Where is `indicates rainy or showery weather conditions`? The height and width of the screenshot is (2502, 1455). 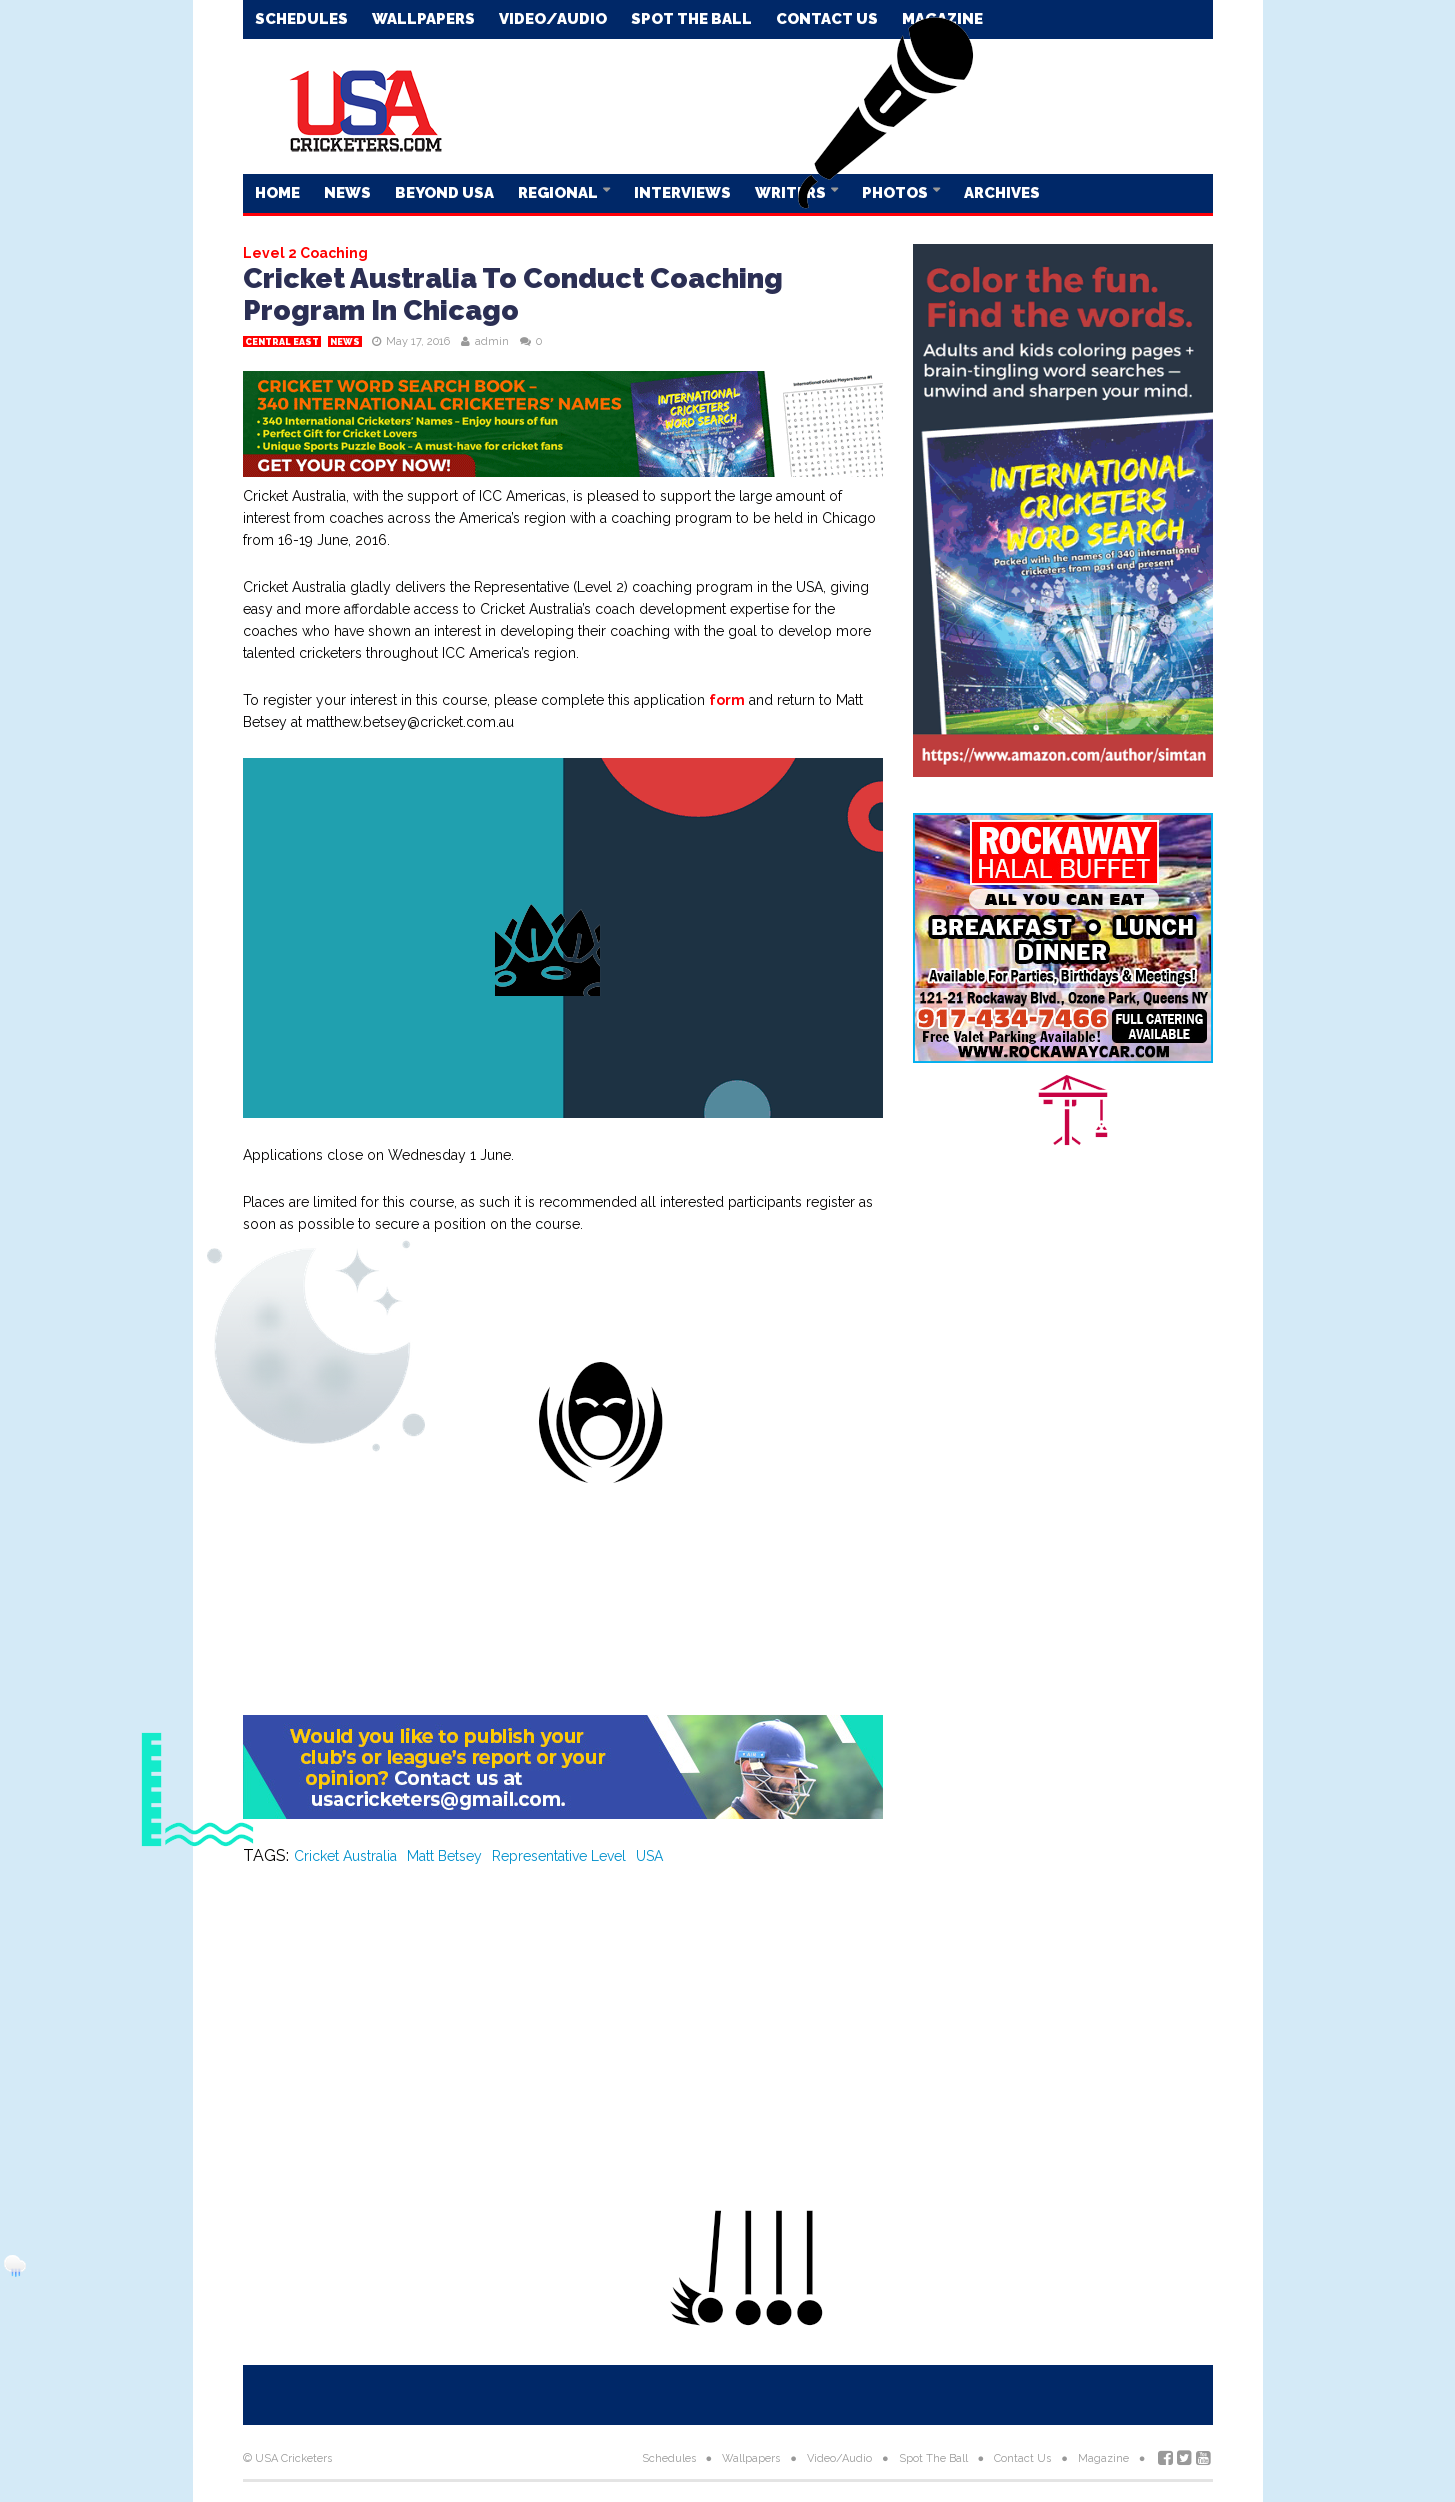
indicates rainy or showery weather conditions is located at coordinates (15, 2266).